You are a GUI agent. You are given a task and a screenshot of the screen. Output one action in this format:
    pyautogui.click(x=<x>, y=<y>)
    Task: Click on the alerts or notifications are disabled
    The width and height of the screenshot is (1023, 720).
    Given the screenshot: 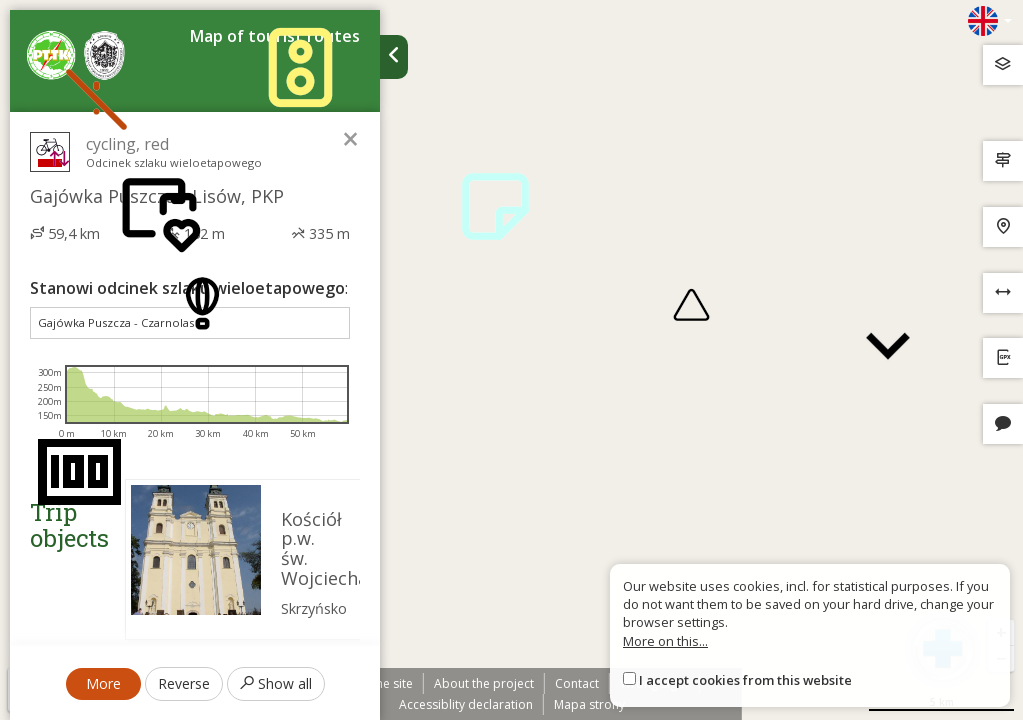 What is the action you would take?
    pyautogui.click(x=96, y=99)
    